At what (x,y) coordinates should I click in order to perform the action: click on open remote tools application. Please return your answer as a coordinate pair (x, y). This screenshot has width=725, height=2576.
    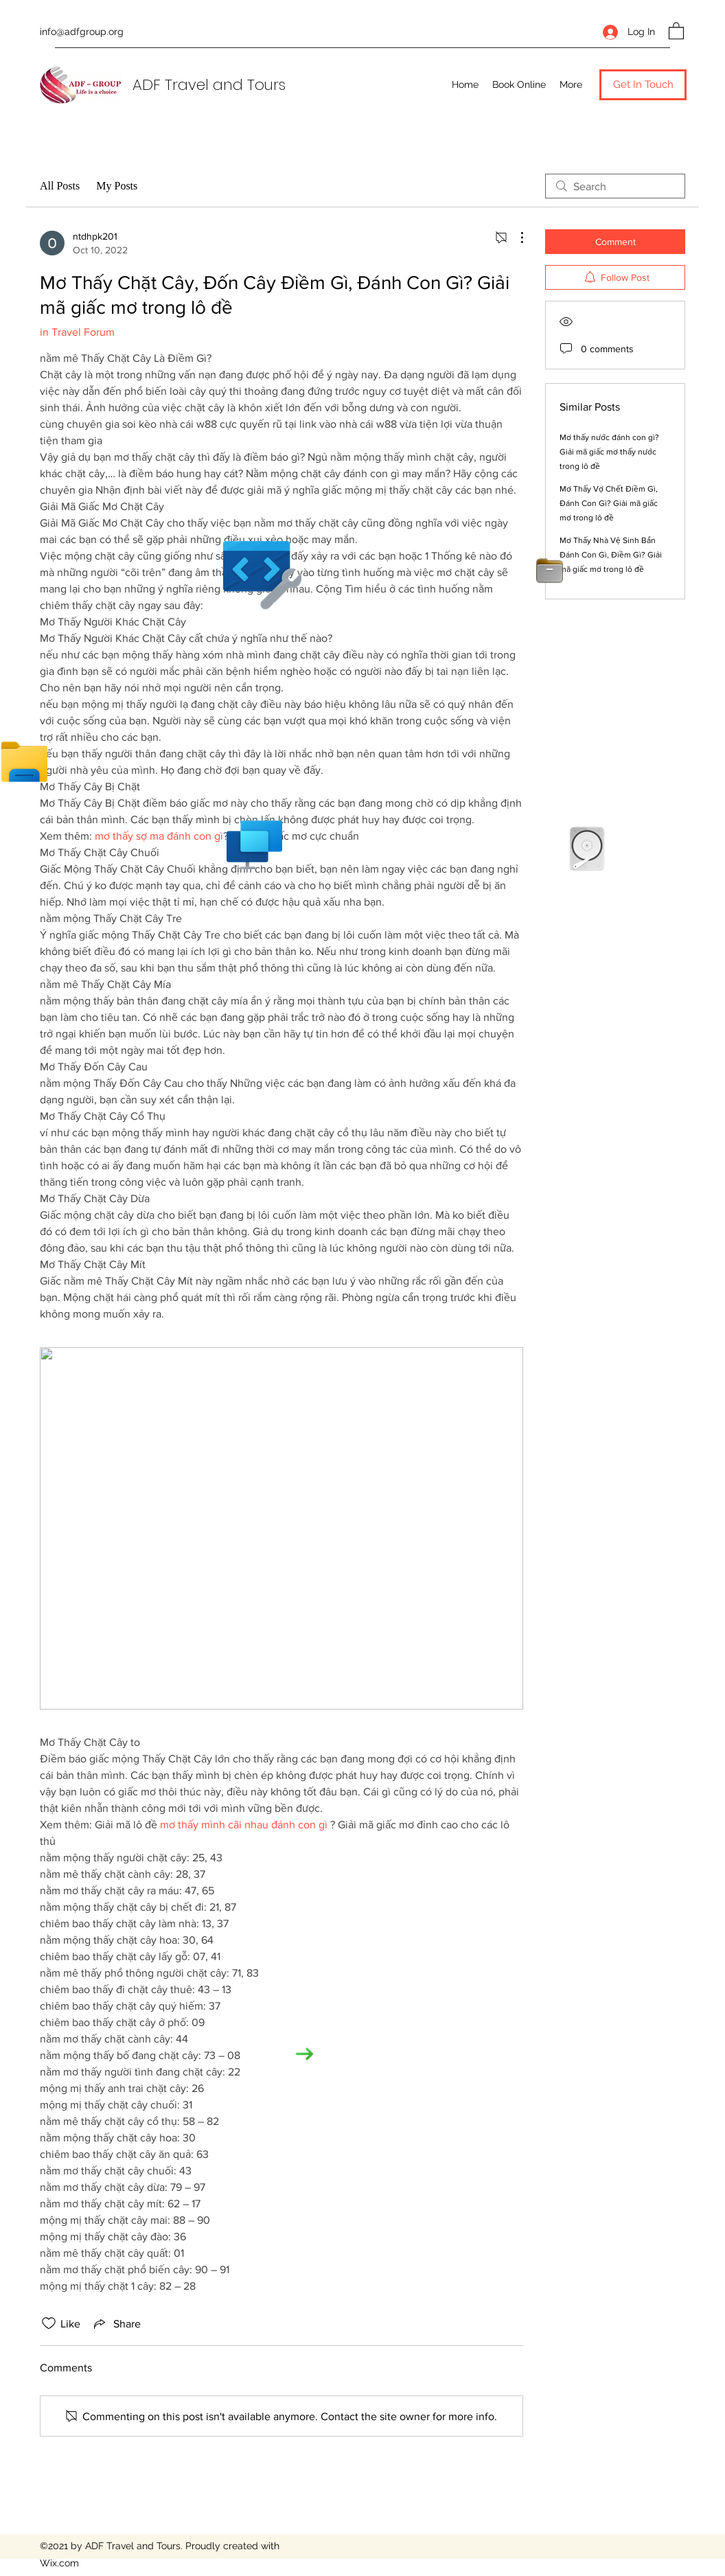
    Looking at the image, I should click on (262, 572).